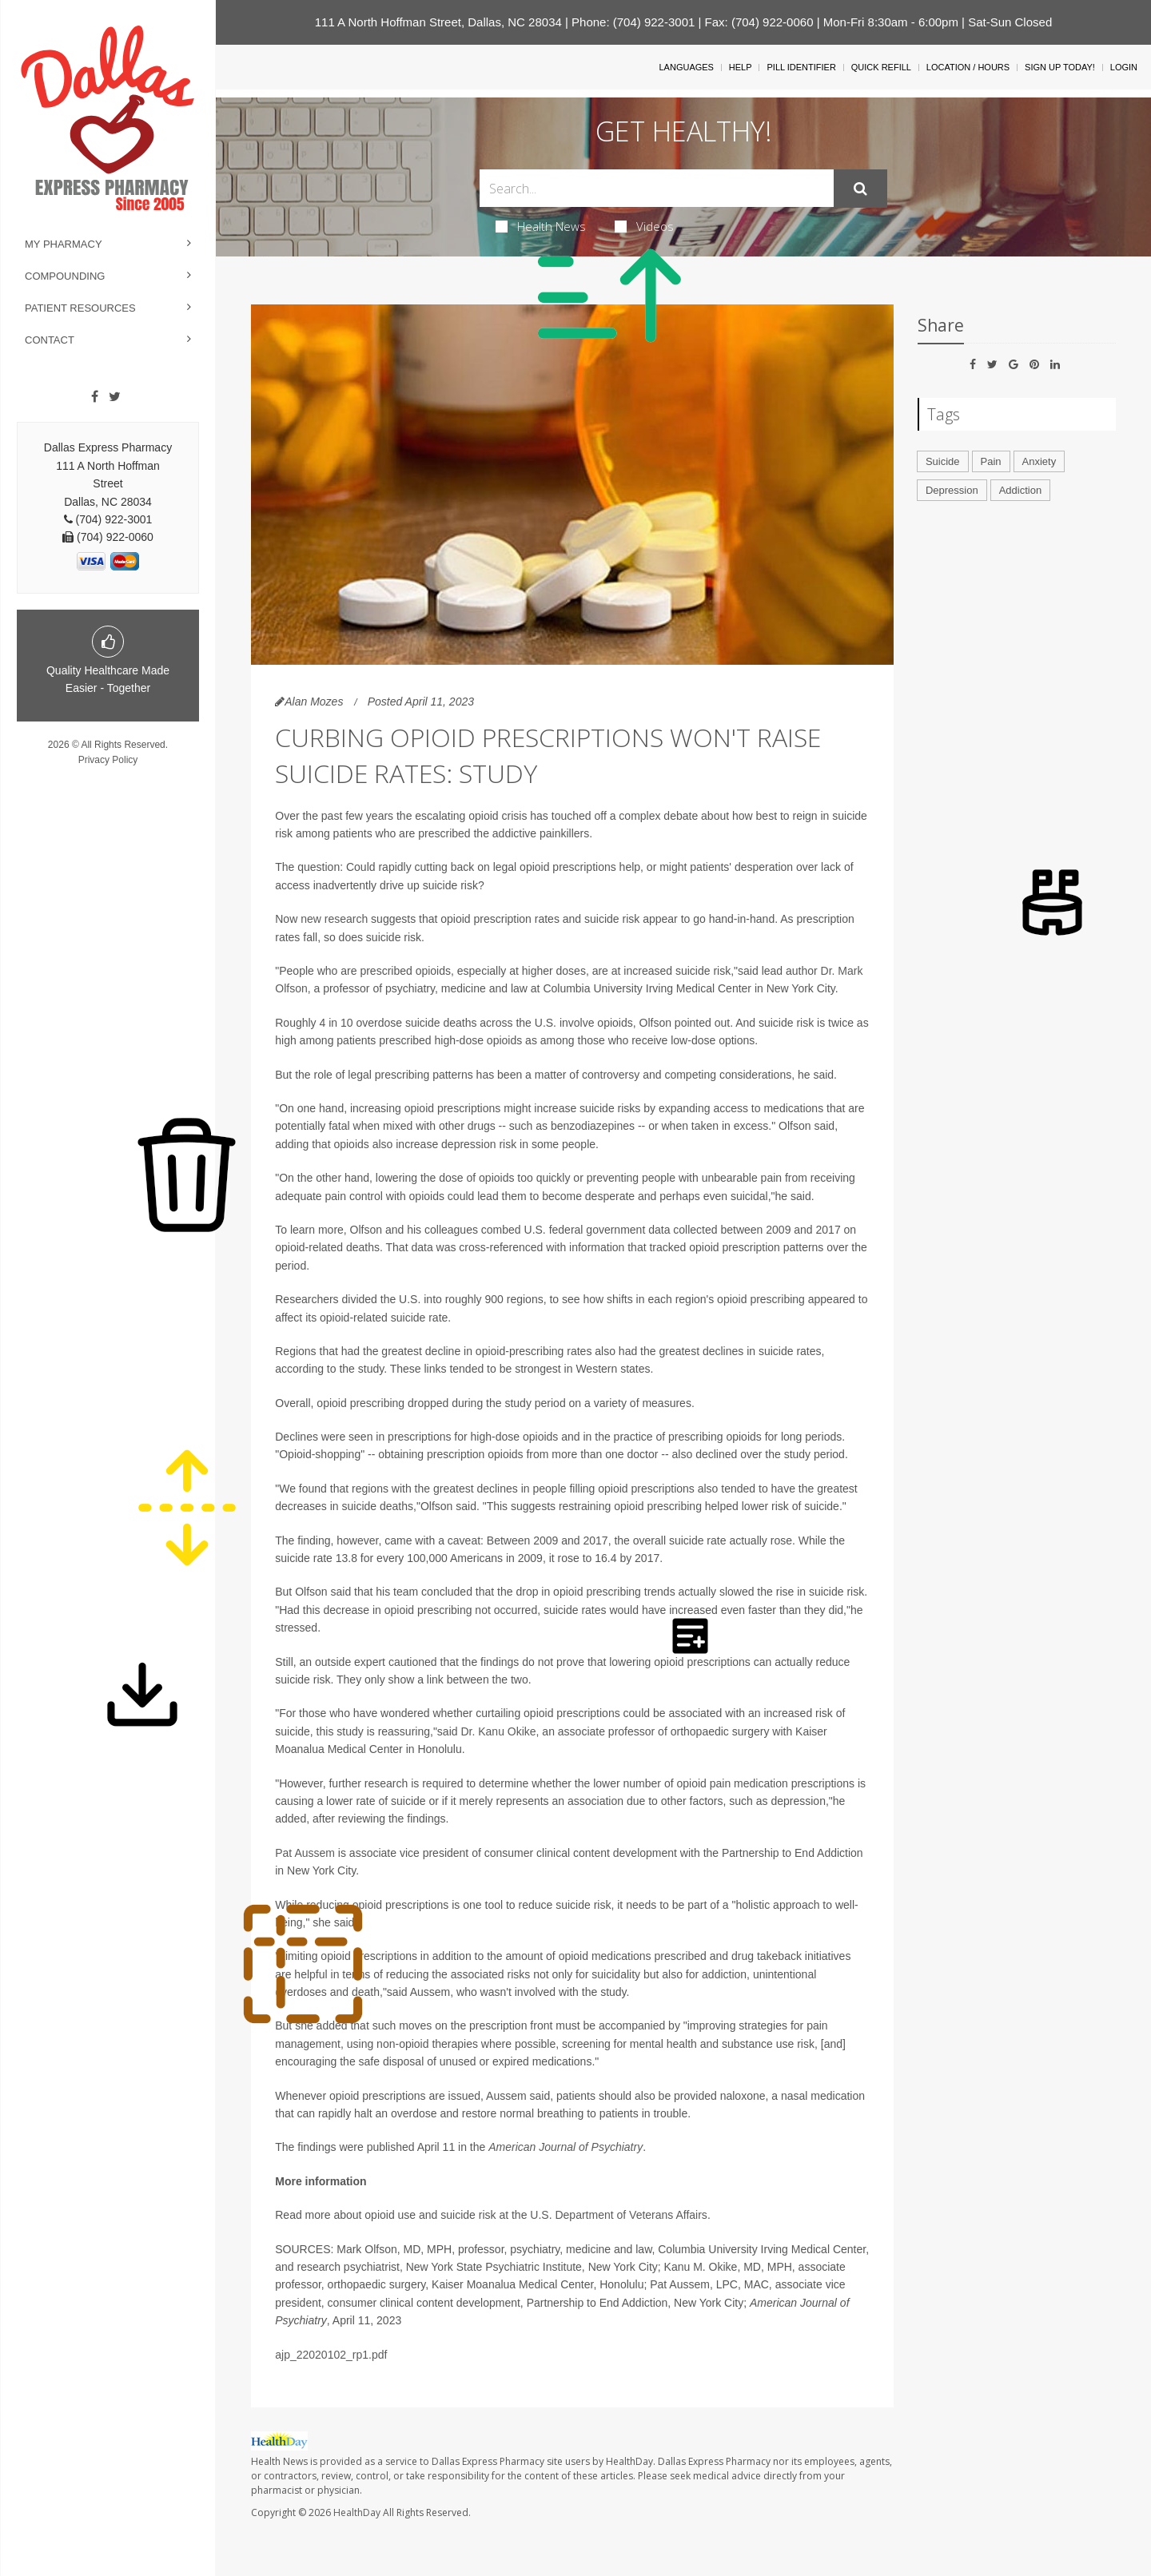 The height and width of the screenshot is (2576, 1151). What do you see at coordinates (186, 1175) in the screenshot?
I see `delete selected item` at bounding box center [186, 1175].